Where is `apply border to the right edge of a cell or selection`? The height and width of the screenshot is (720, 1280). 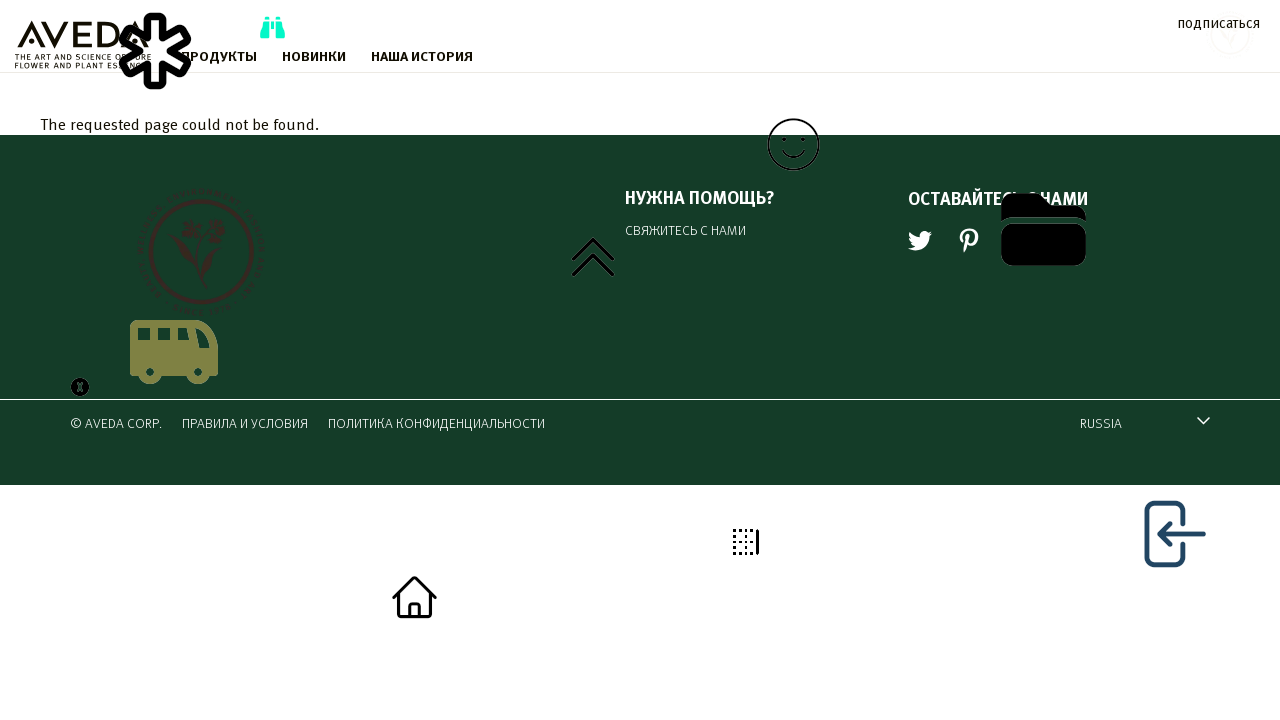
apply border to the right edge of a cell or selection is located at coordinates (746, 542).